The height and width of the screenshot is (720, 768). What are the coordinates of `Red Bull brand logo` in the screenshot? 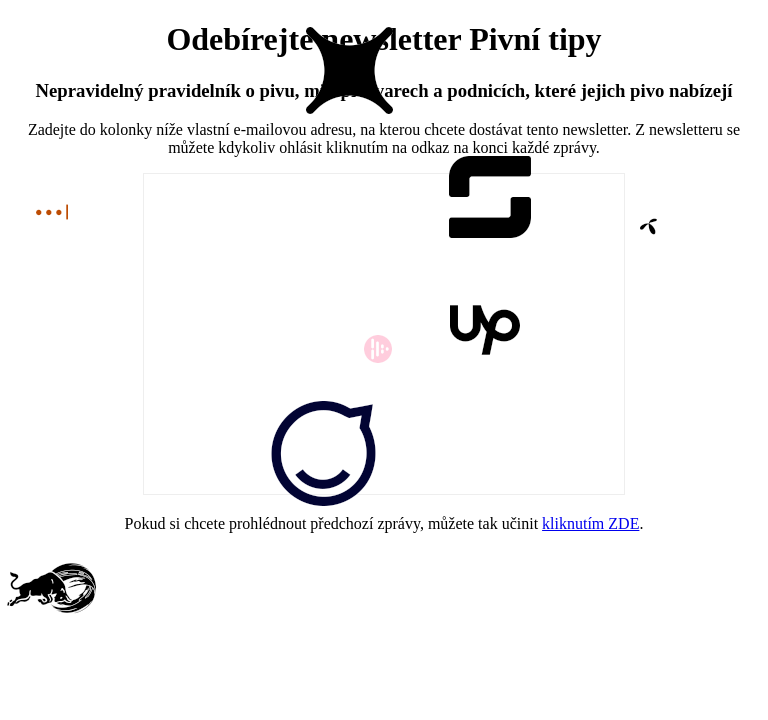 It's located at (51, 588).